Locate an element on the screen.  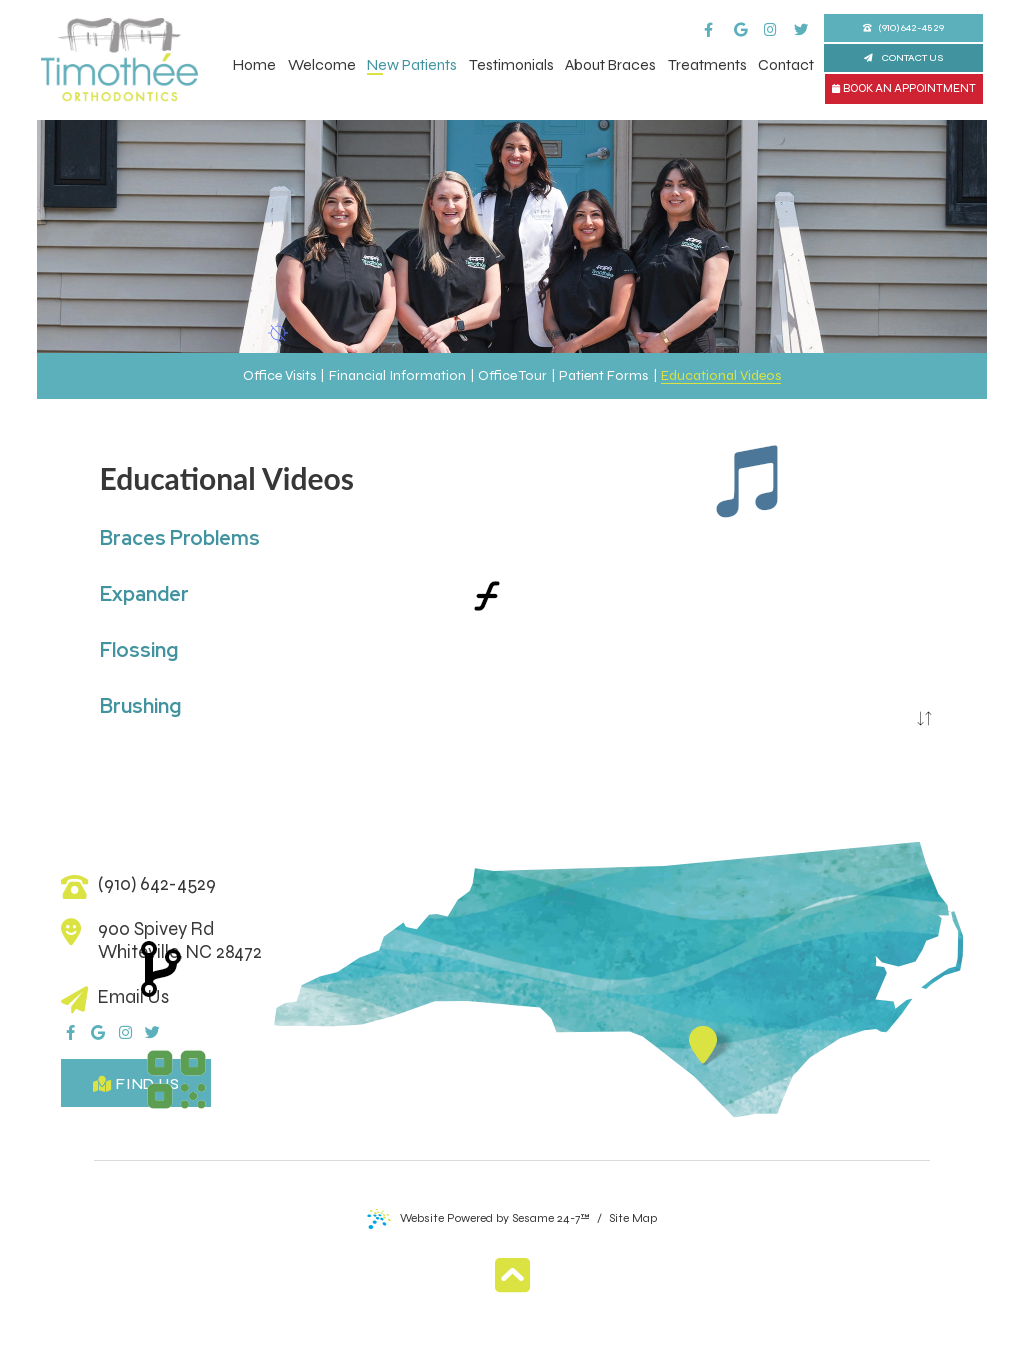
location services disabled is located at coordinates (278, 333).